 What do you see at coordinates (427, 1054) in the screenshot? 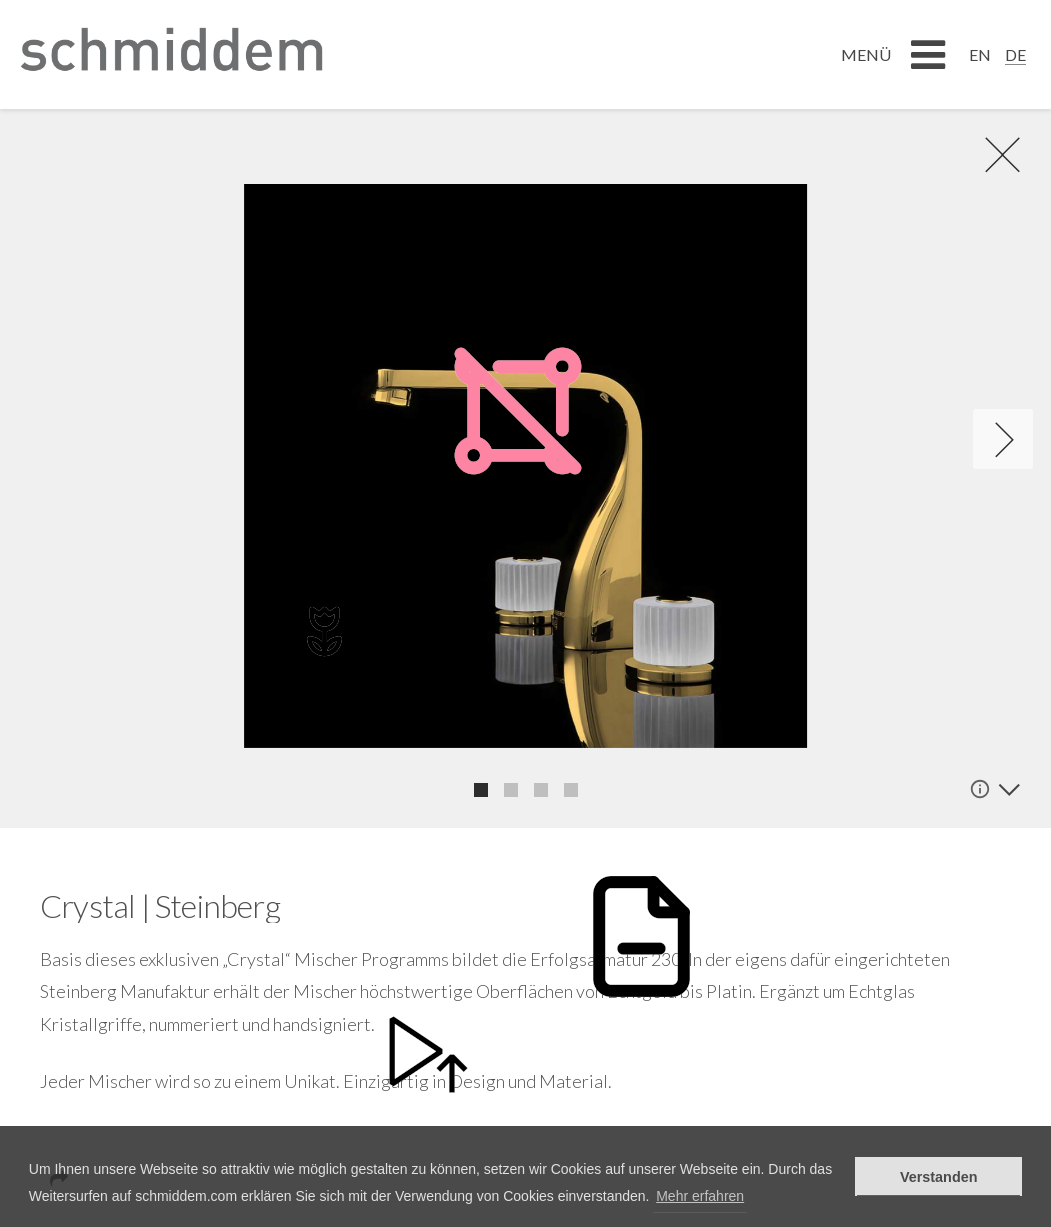
I see `run code in cell above` at bounding box center [427, 1054].